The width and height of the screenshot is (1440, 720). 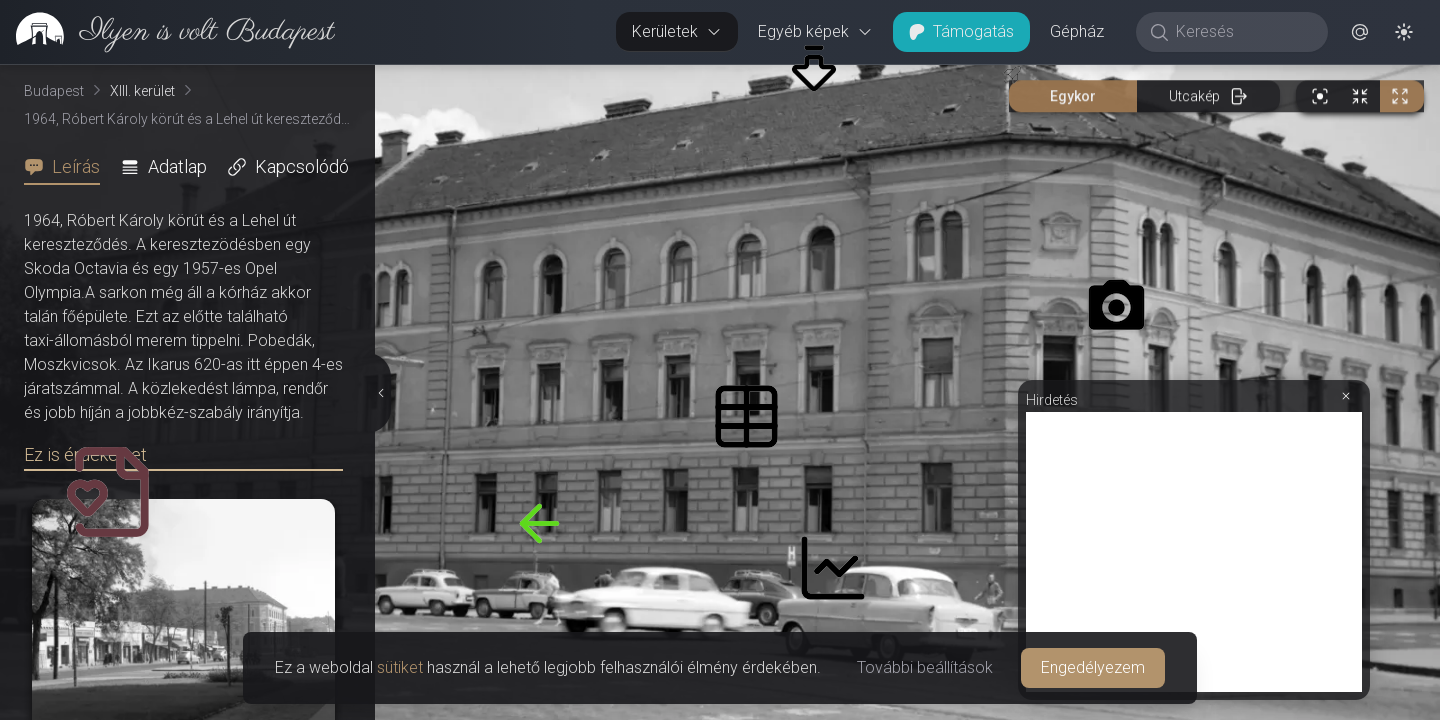 I want to click on go back to the previous screen, so click(x=539, y=523).